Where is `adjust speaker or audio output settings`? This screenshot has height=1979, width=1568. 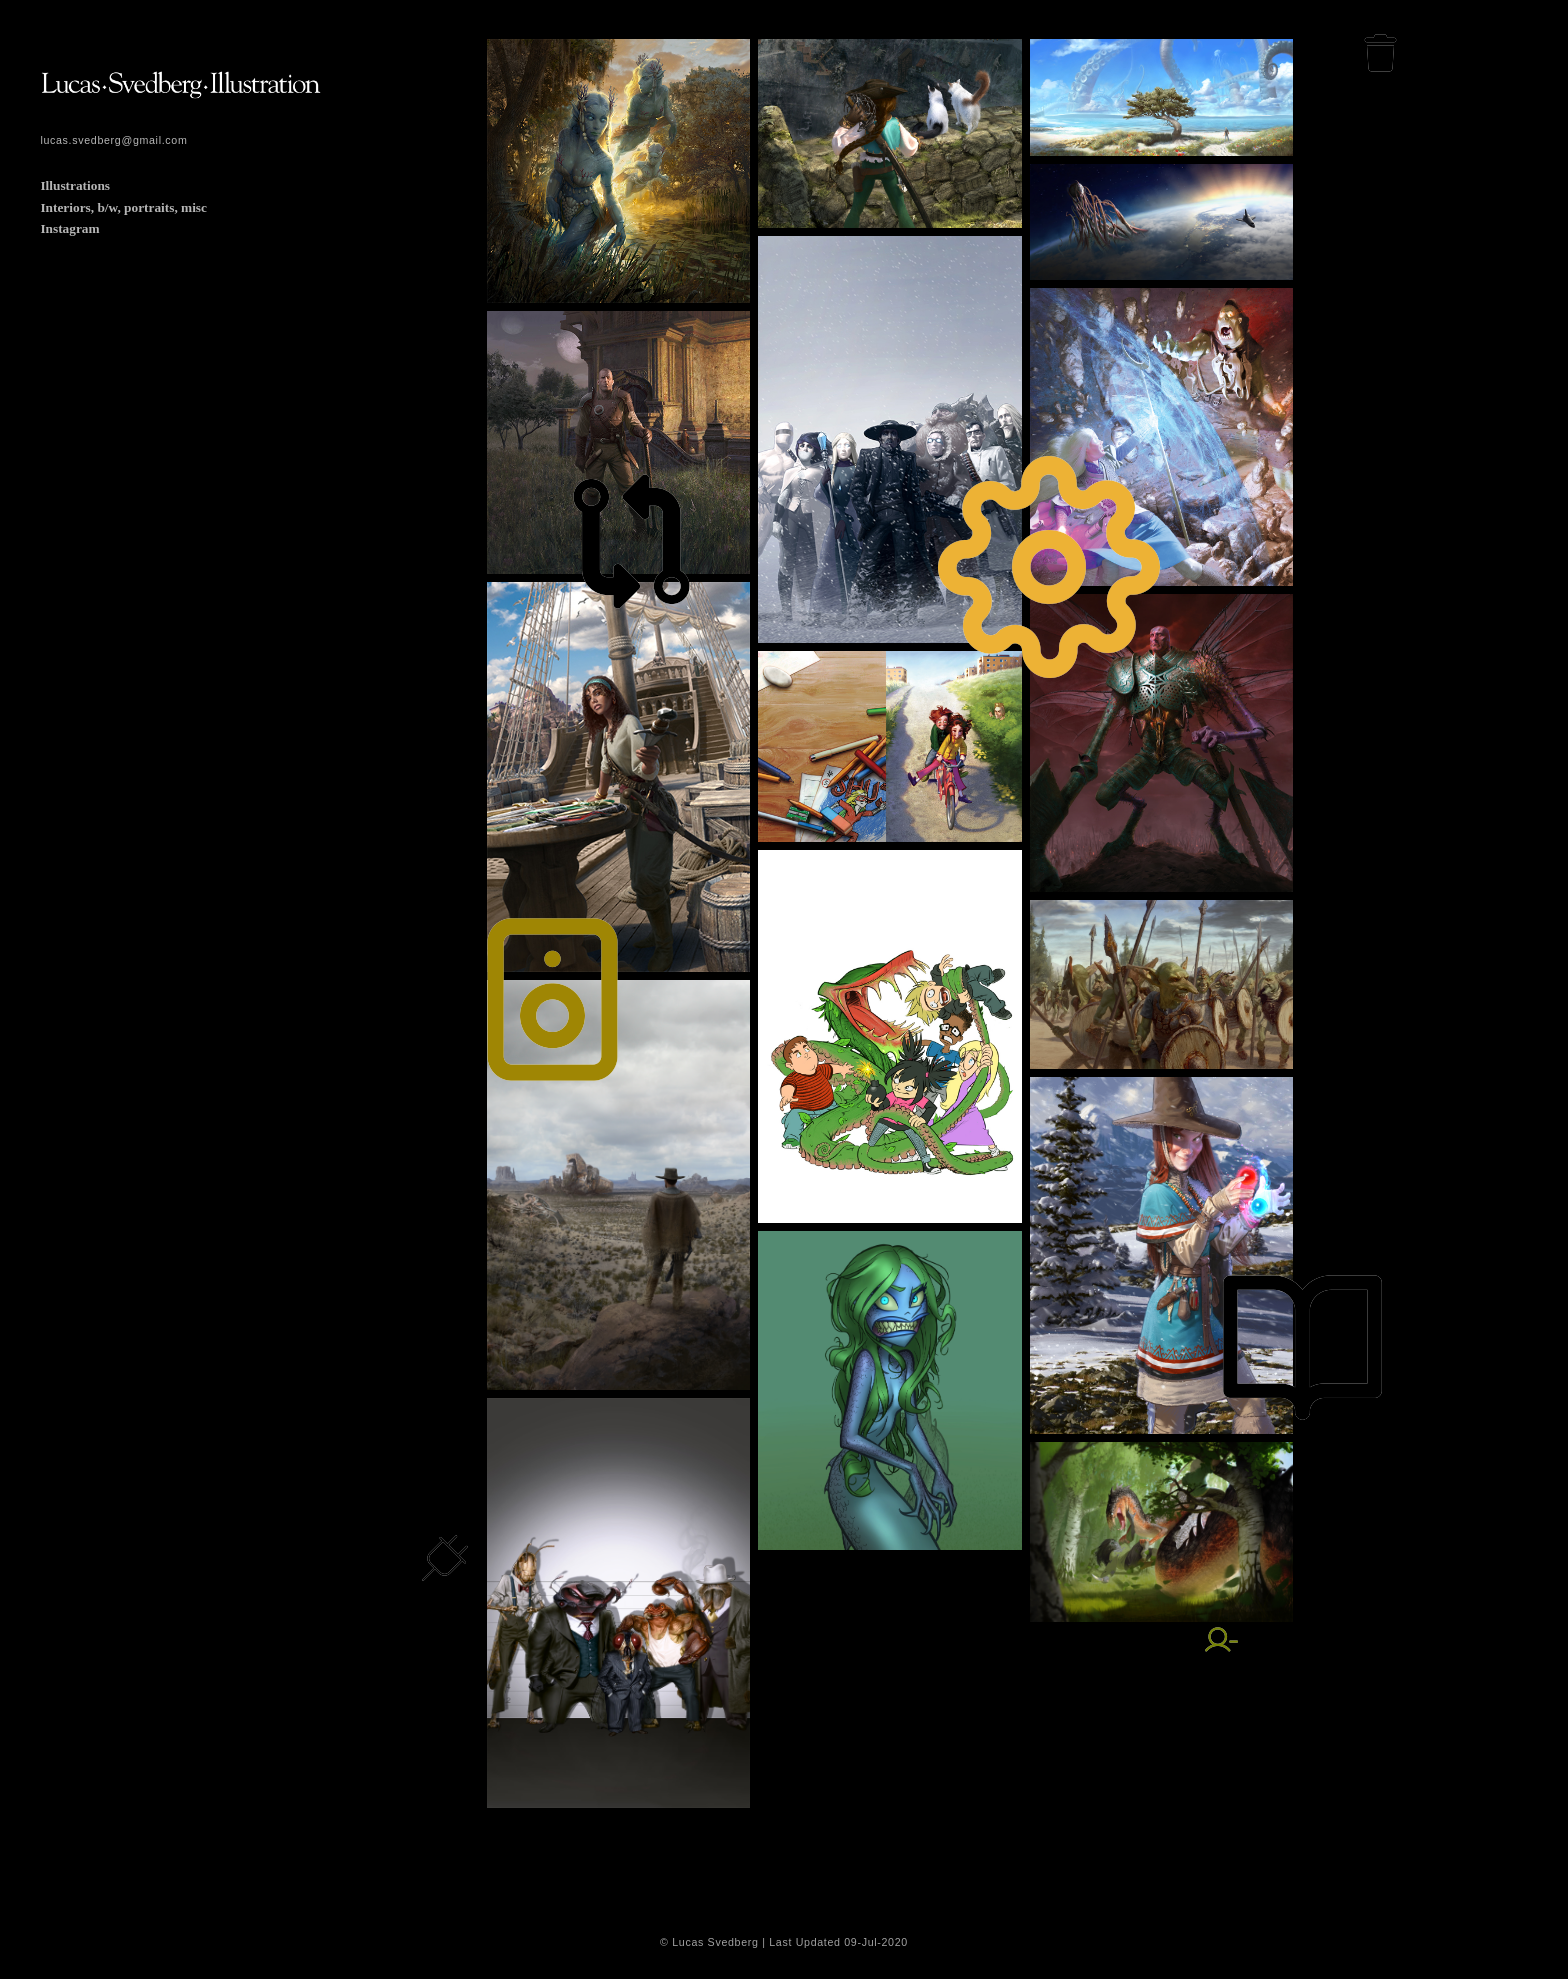
adjust speaker or audio output settings is located at coordinates (552, 999).